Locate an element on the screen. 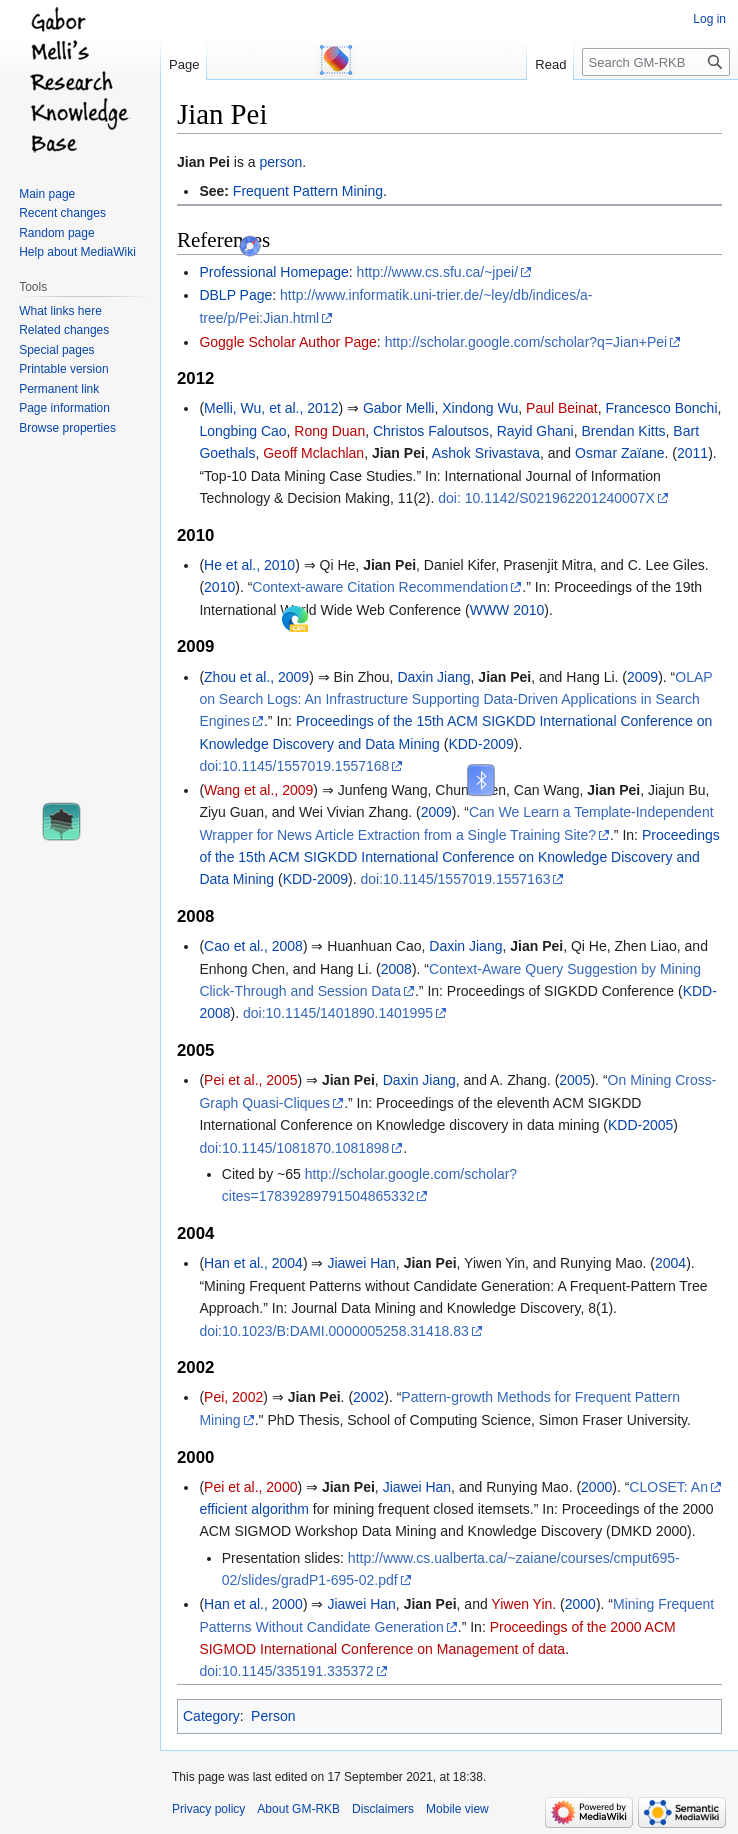 The height and width of the screenshot is (1834, 738). open microsoft edge canary browser is located at coordinates (295, 619).